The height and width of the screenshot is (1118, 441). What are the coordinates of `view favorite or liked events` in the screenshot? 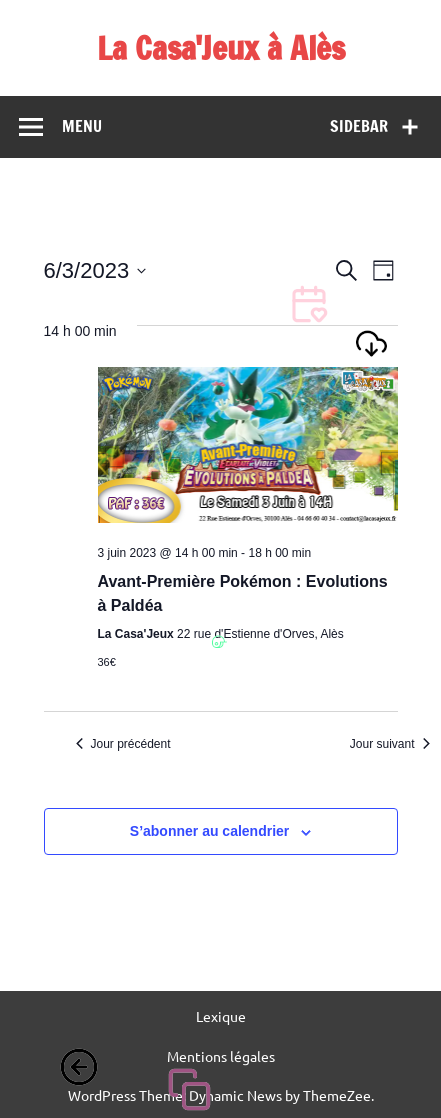 It's located at (309, 304).